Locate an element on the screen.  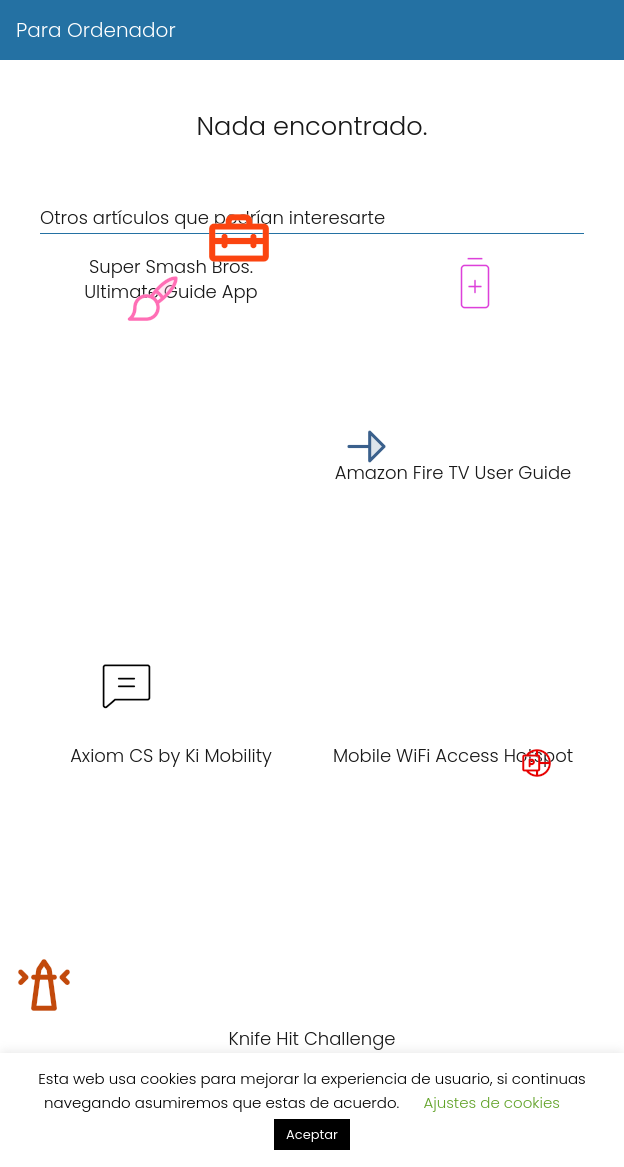
access tools and utilities is located at coordinates (239, 240).